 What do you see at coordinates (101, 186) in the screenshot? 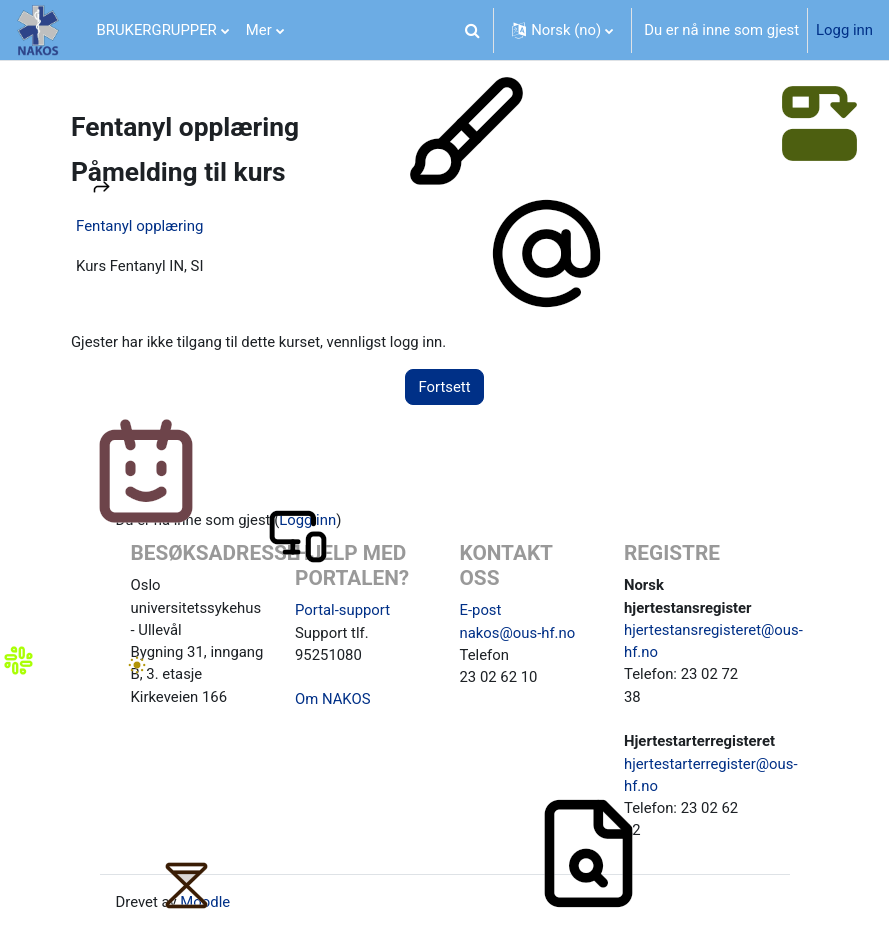
I see `forward a message or email` at bounding box center [101, 186].